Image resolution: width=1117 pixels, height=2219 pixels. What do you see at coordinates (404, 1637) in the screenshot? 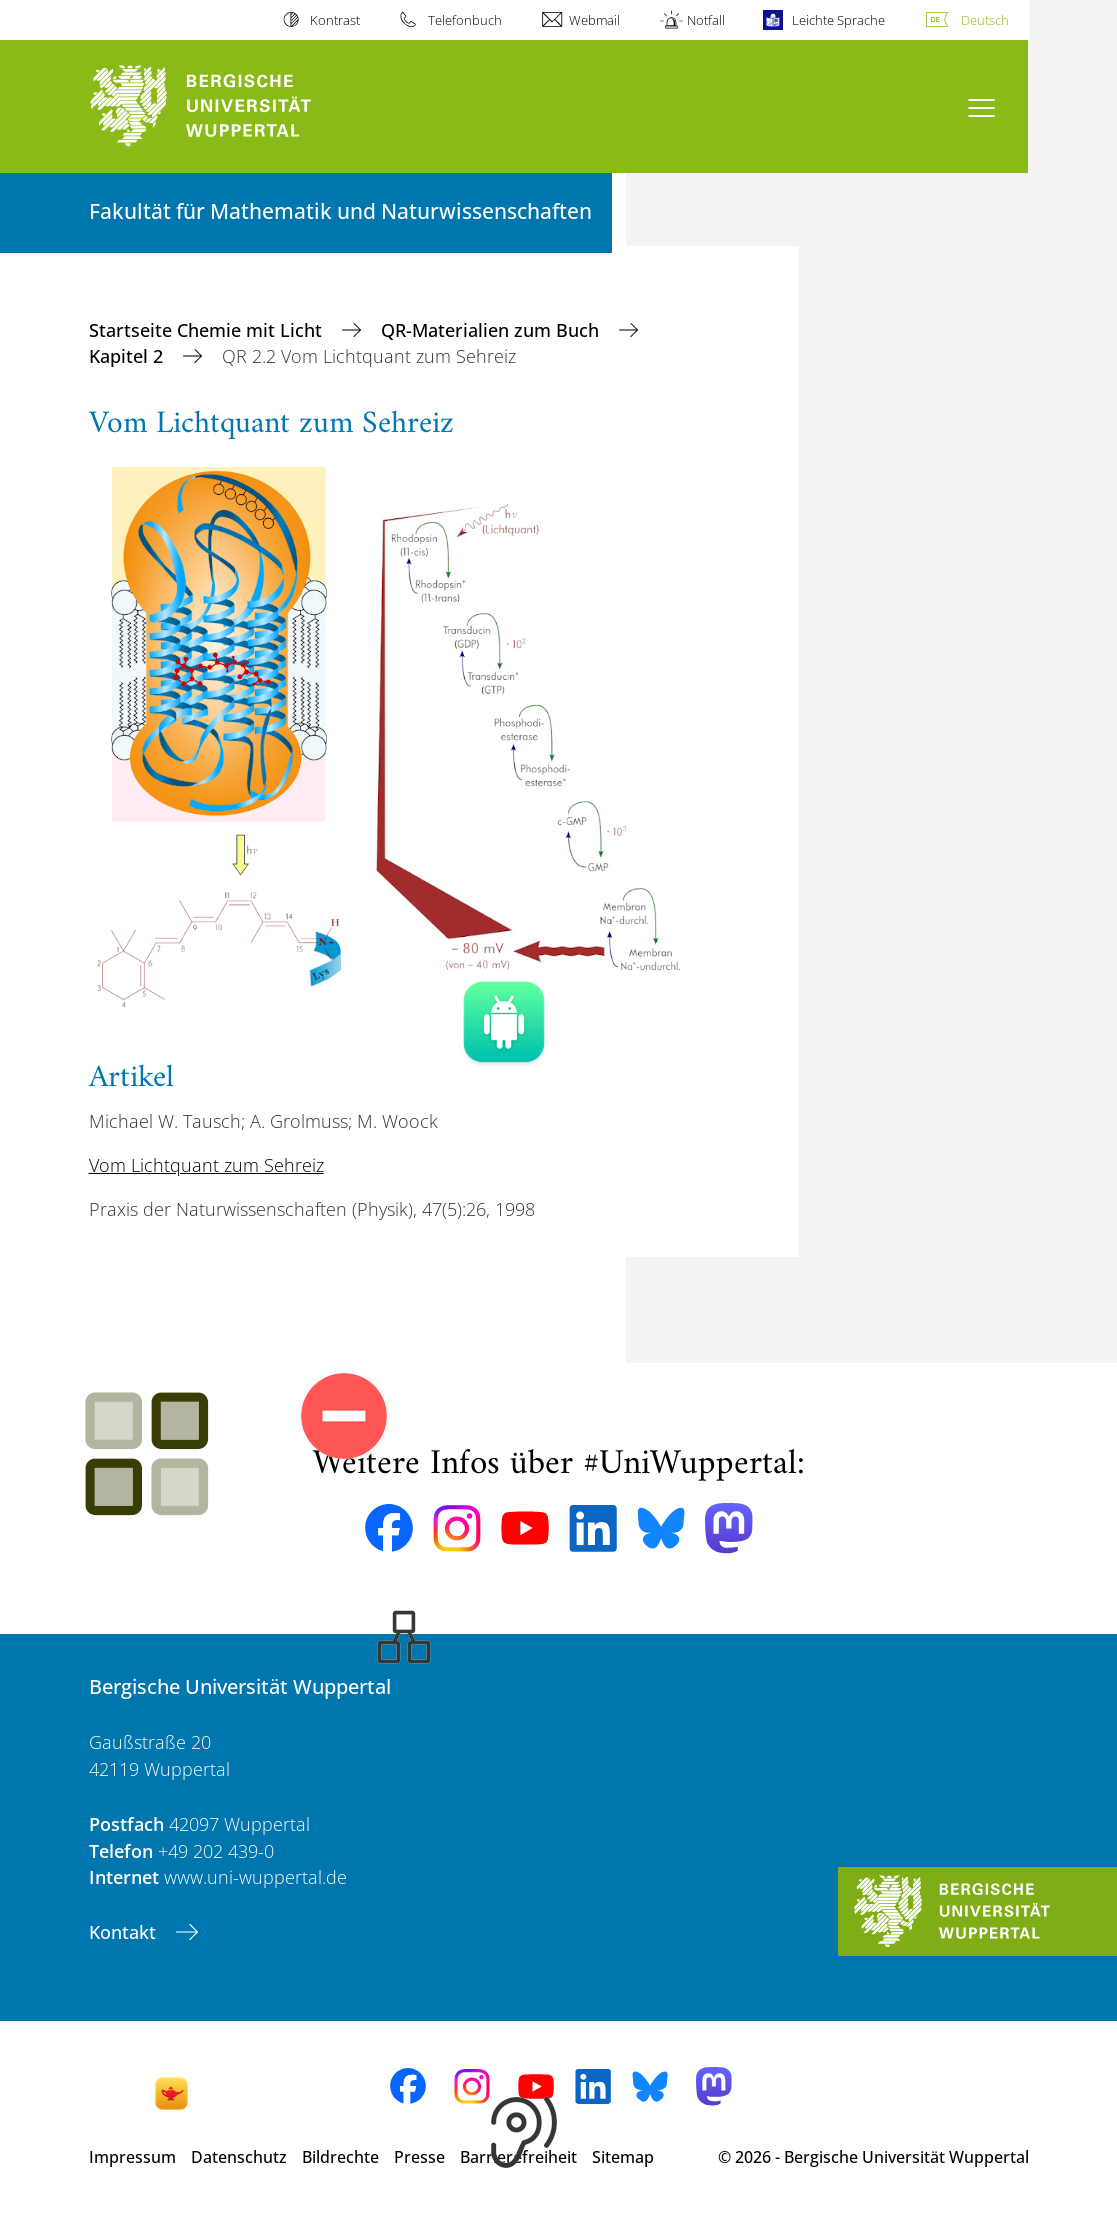
I see `open gtk4 node editor application` at bounding box center [404, 1637].